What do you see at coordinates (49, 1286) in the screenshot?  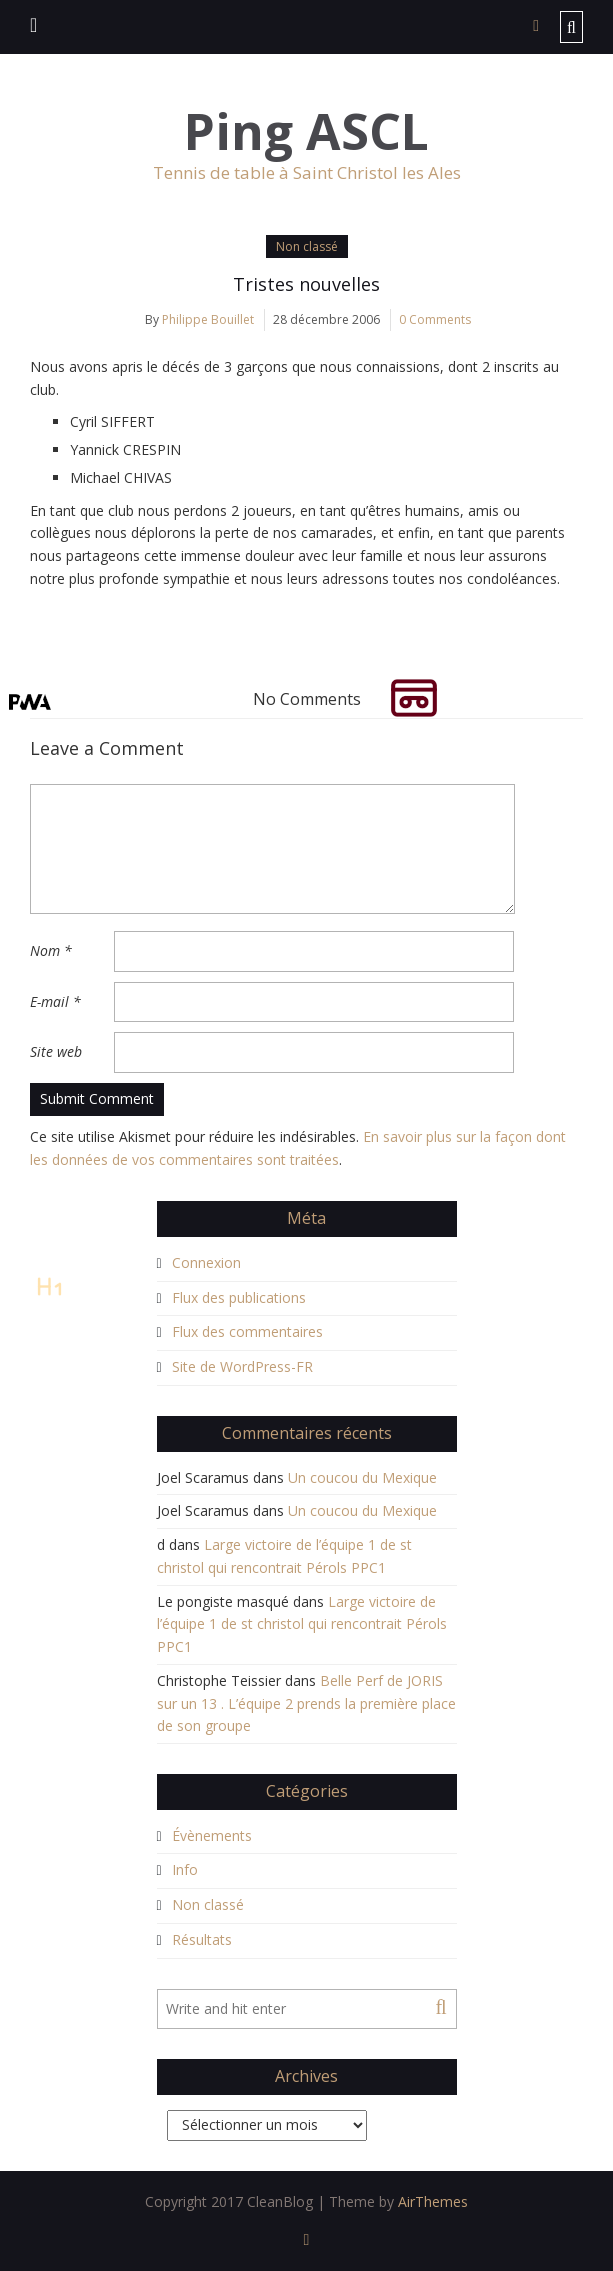 I see `format text as a level 1 heading` at bounding box center [49, 1286].